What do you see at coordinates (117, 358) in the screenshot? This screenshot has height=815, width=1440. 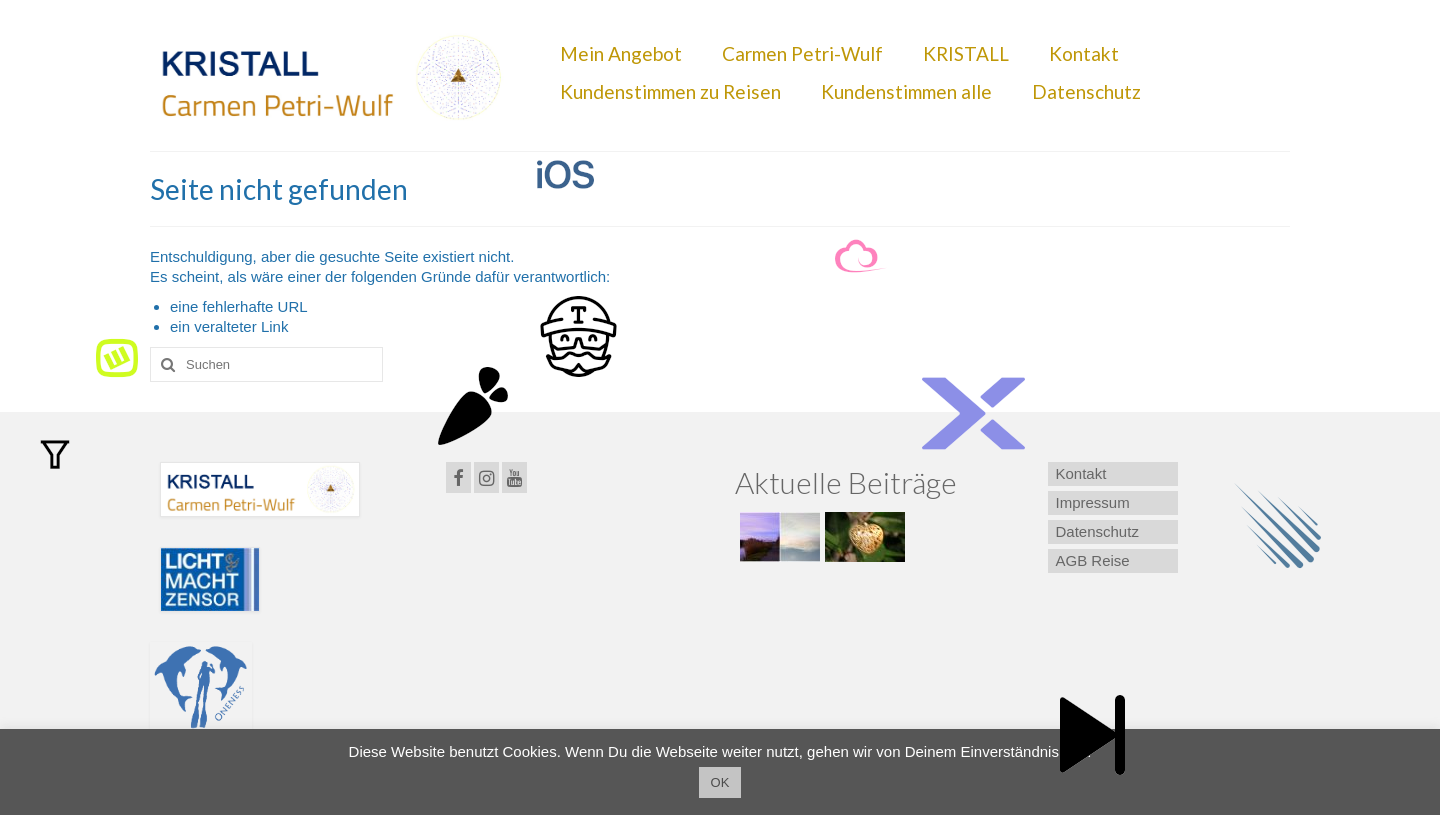 I see `open the Wykop app` at bounding box center [117, 358].